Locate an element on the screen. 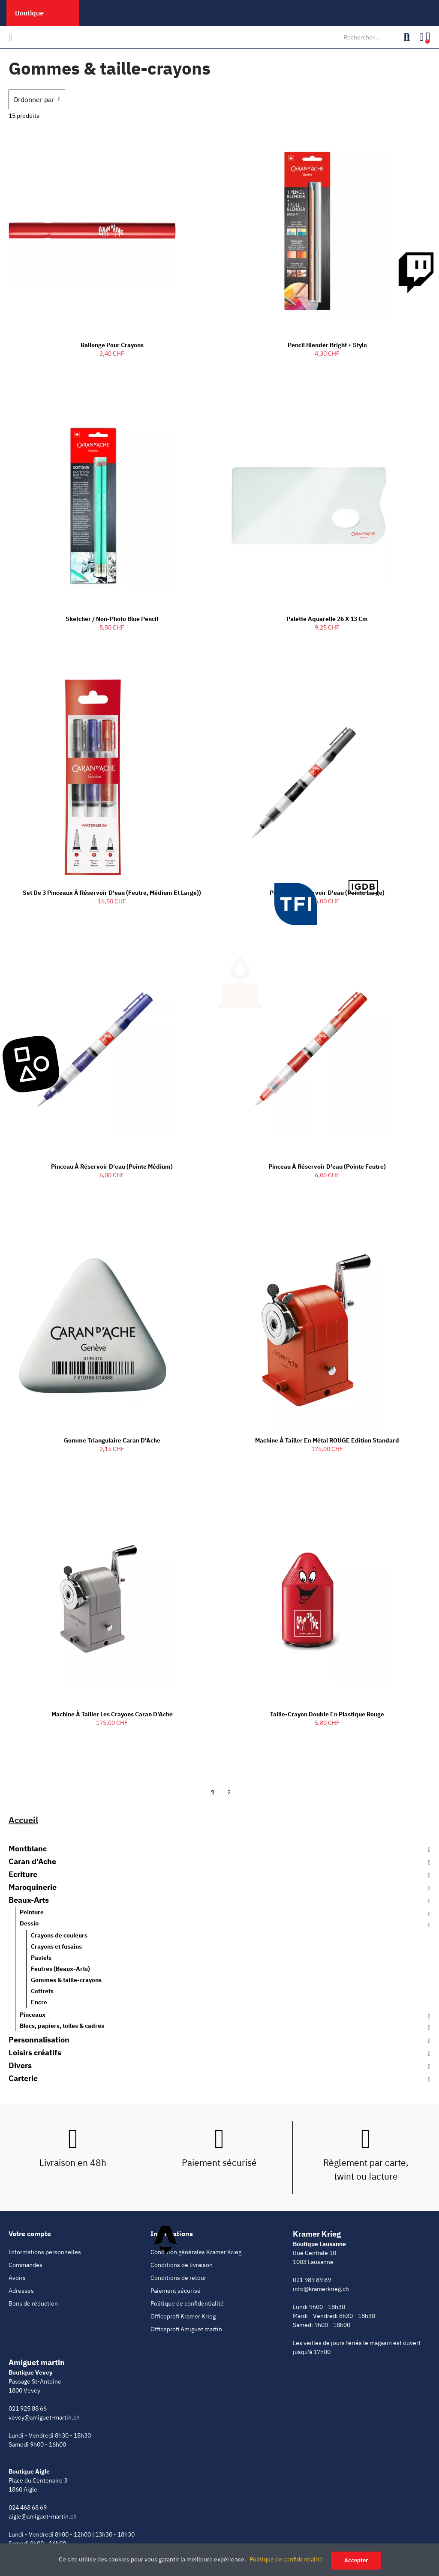 The height and width of the screenshot is (2576, 439). access candle or ambient lighting mode is located at coordinates (240, 984).